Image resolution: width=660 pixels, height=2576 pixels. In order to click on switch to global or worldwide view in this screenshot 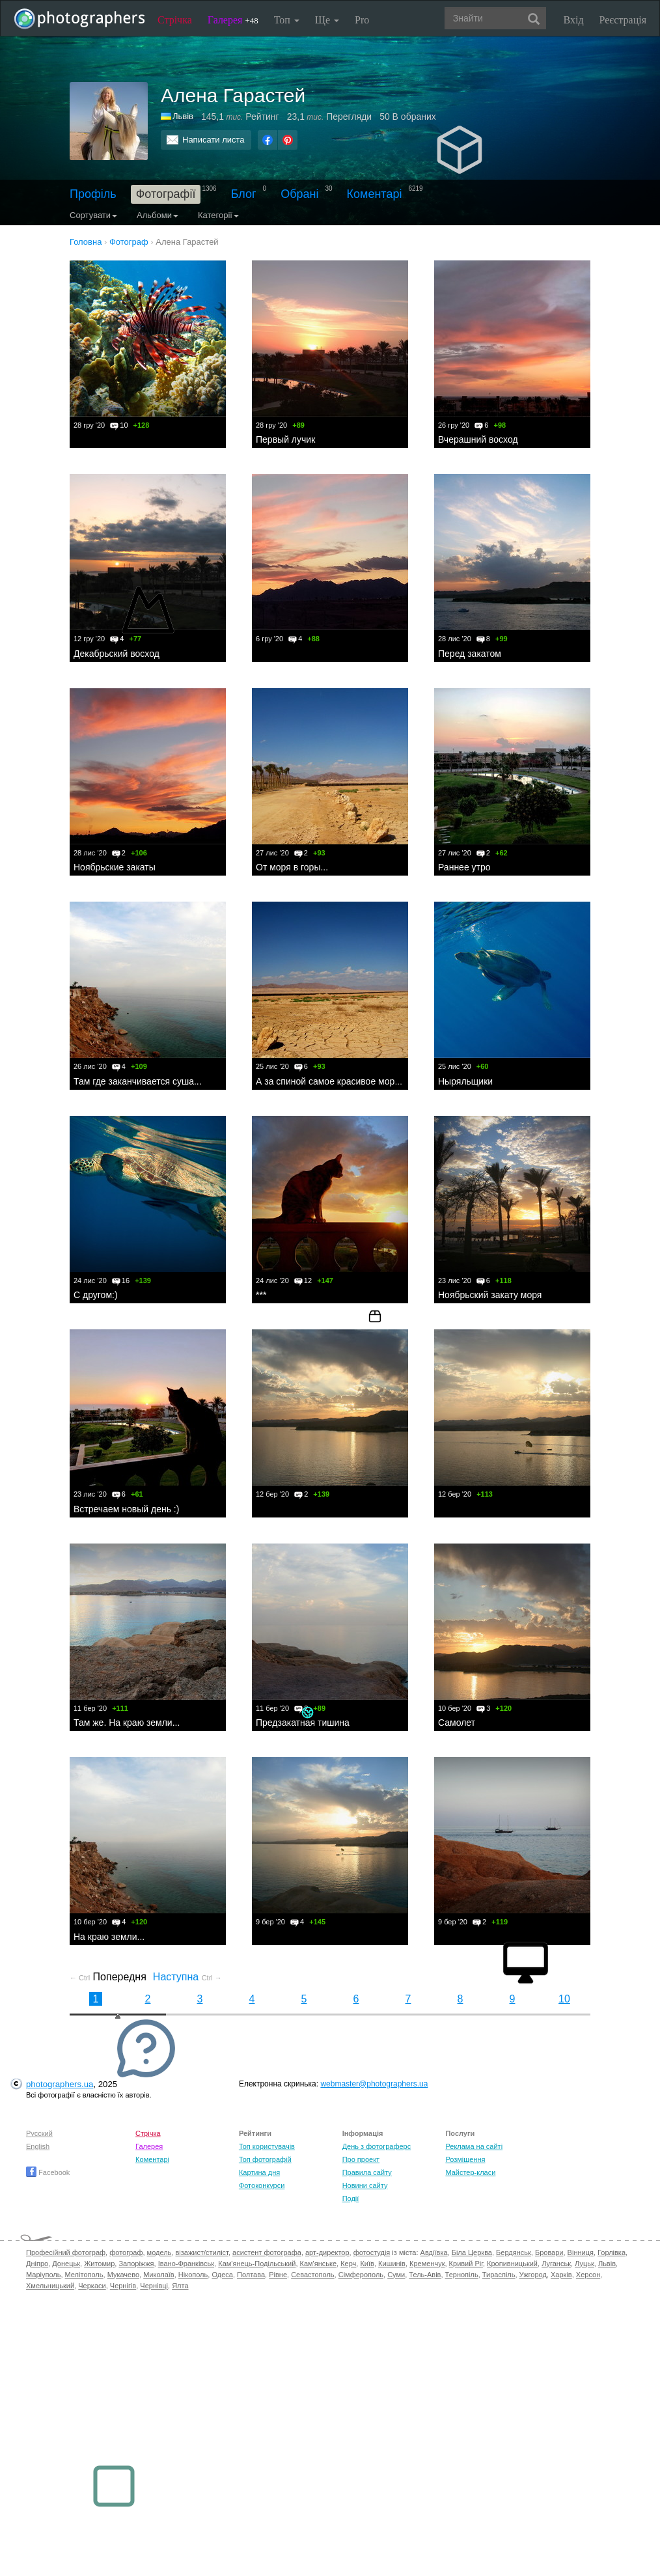, I will do `click(307, 1712)`.